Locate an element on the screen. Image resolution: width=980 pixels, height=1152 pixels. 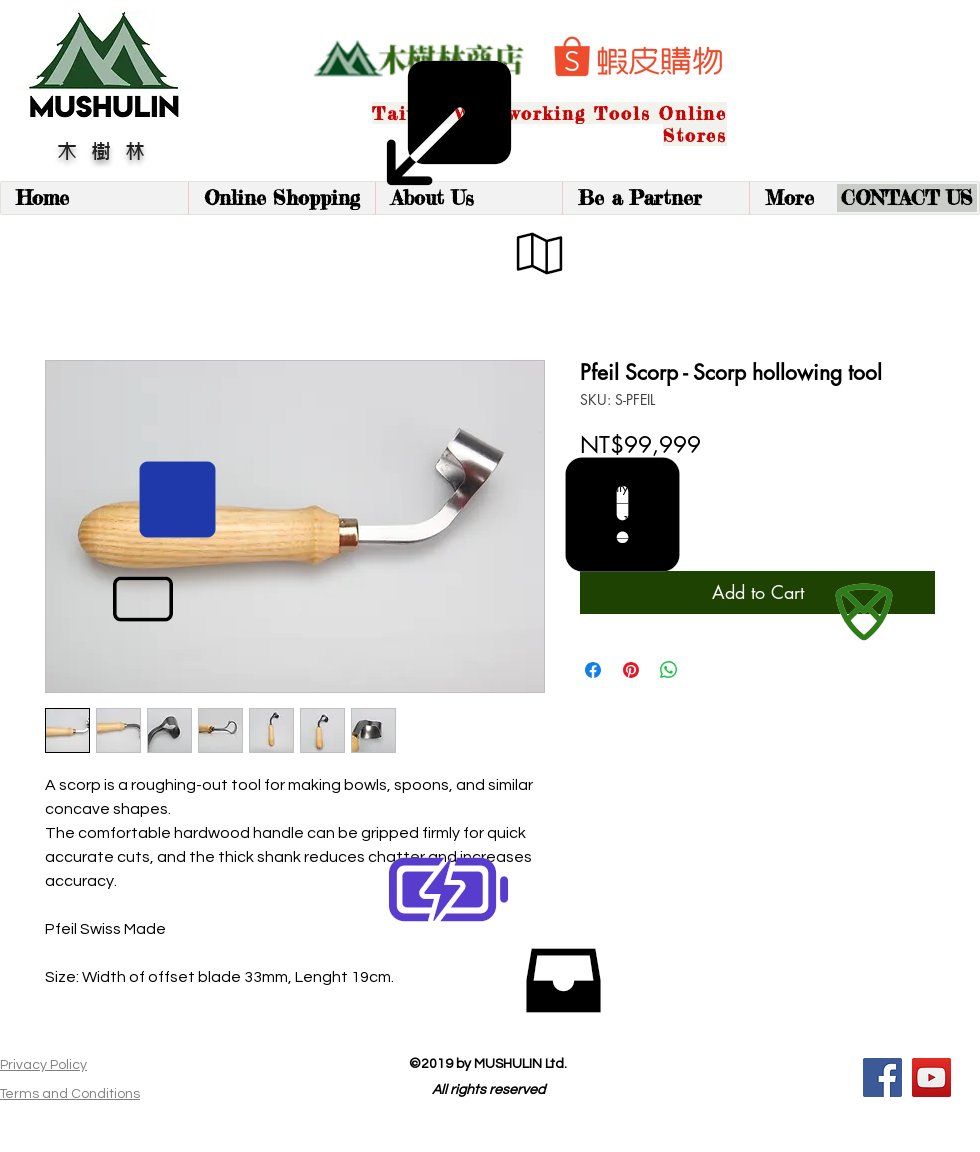
indicates device is currently charging is located at coordinates (448, 889).